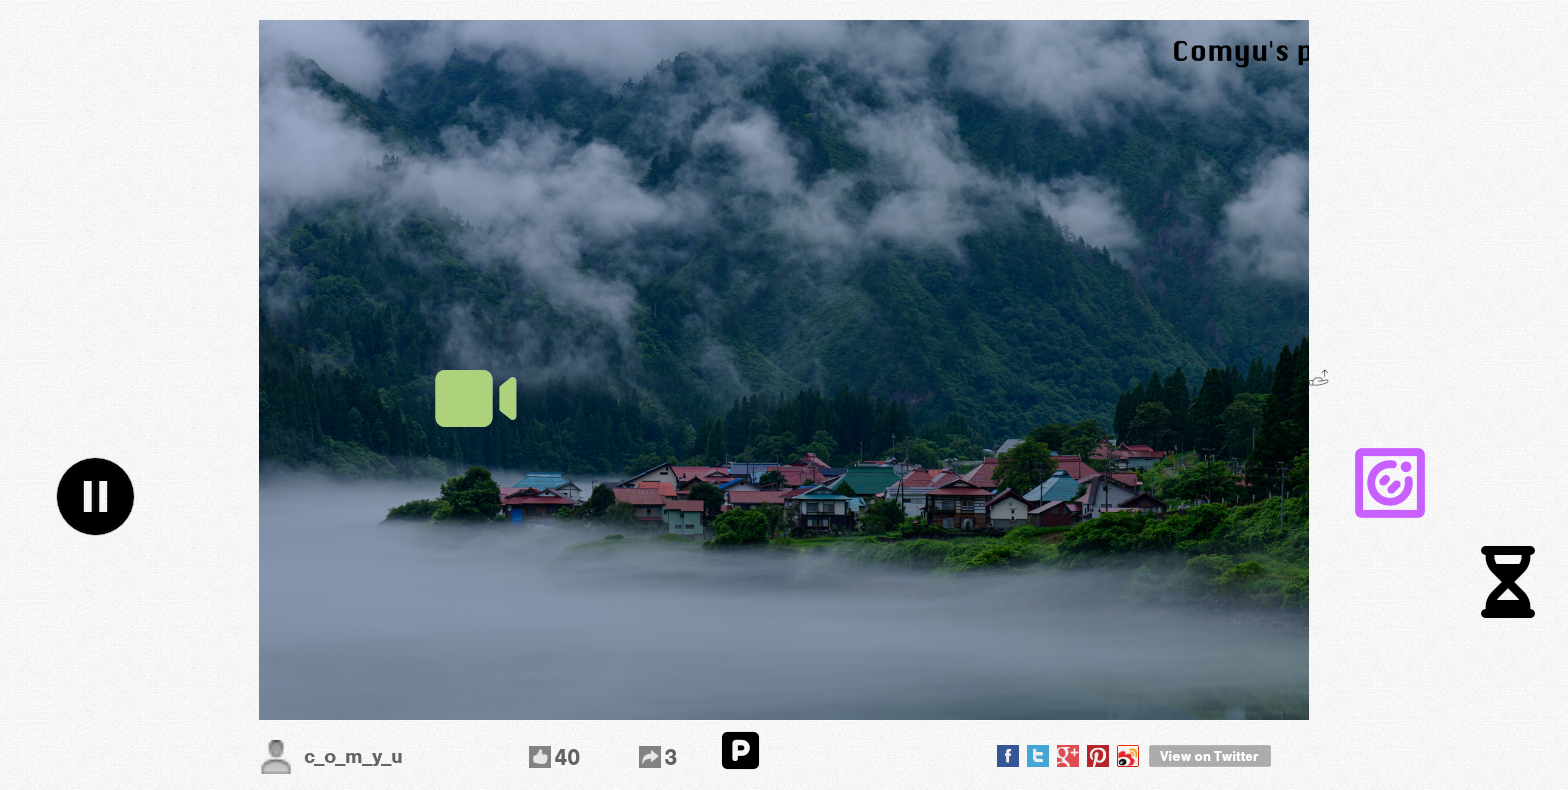 The height and width of the screenshot is (790, 1568). I want to click on access laundry or washing machine controls, so click(1390, 483).